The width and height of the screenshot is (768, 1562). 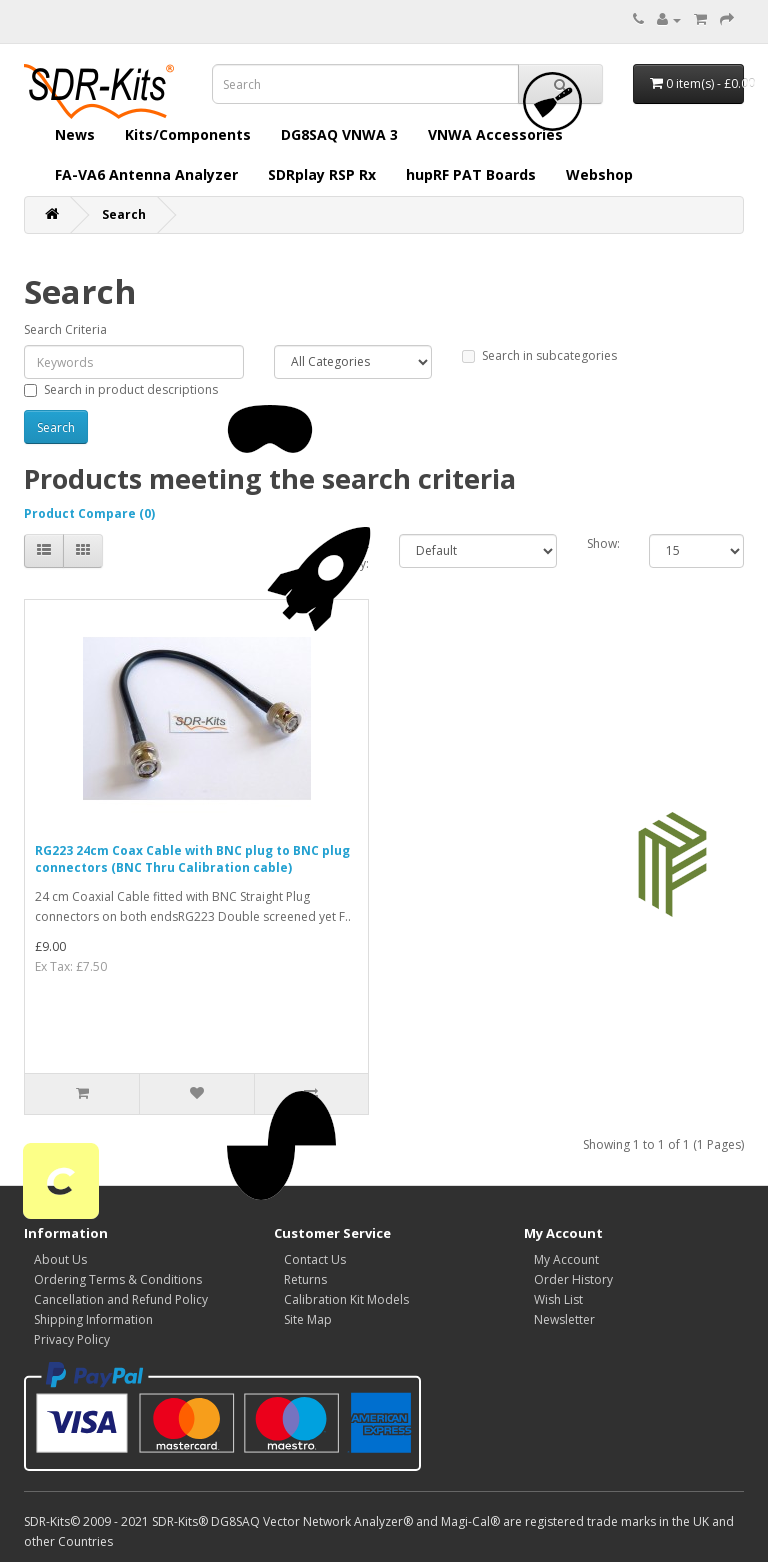 I want to click on Scrapy web scraping framework logo, so click(x=552, y=101).